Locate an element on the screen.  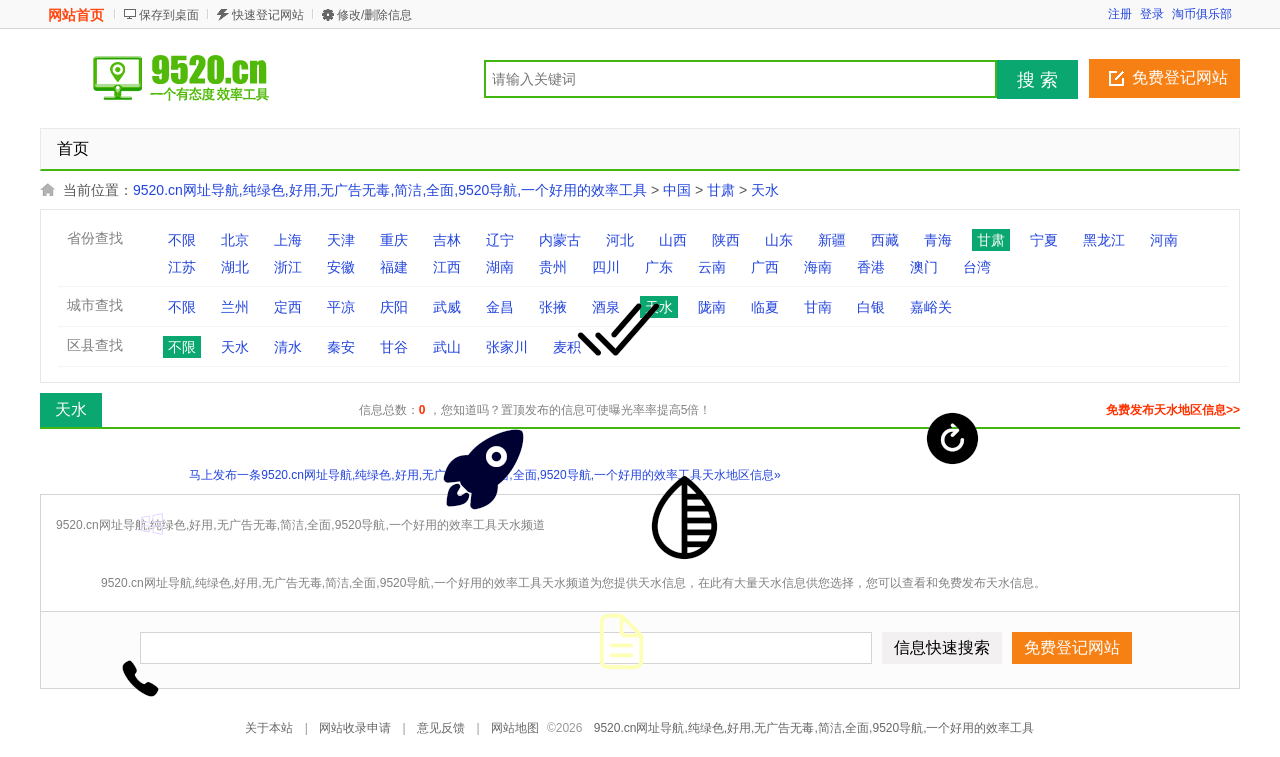
view document details is located at coordinates (621, 641).